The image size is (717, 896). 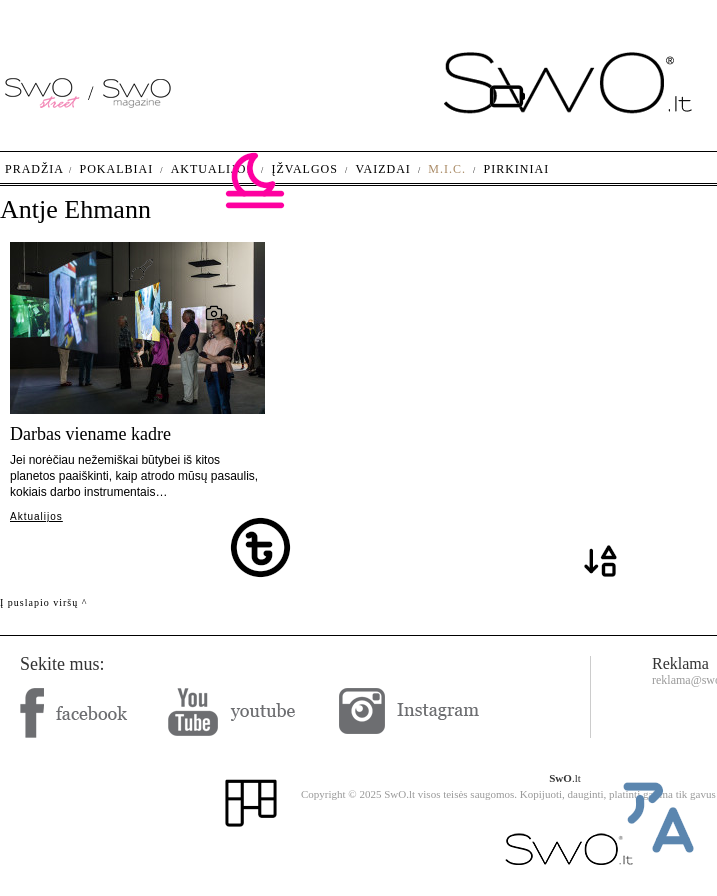 I want to click on bangladeshi taka currency, so click(x=260, y=547).